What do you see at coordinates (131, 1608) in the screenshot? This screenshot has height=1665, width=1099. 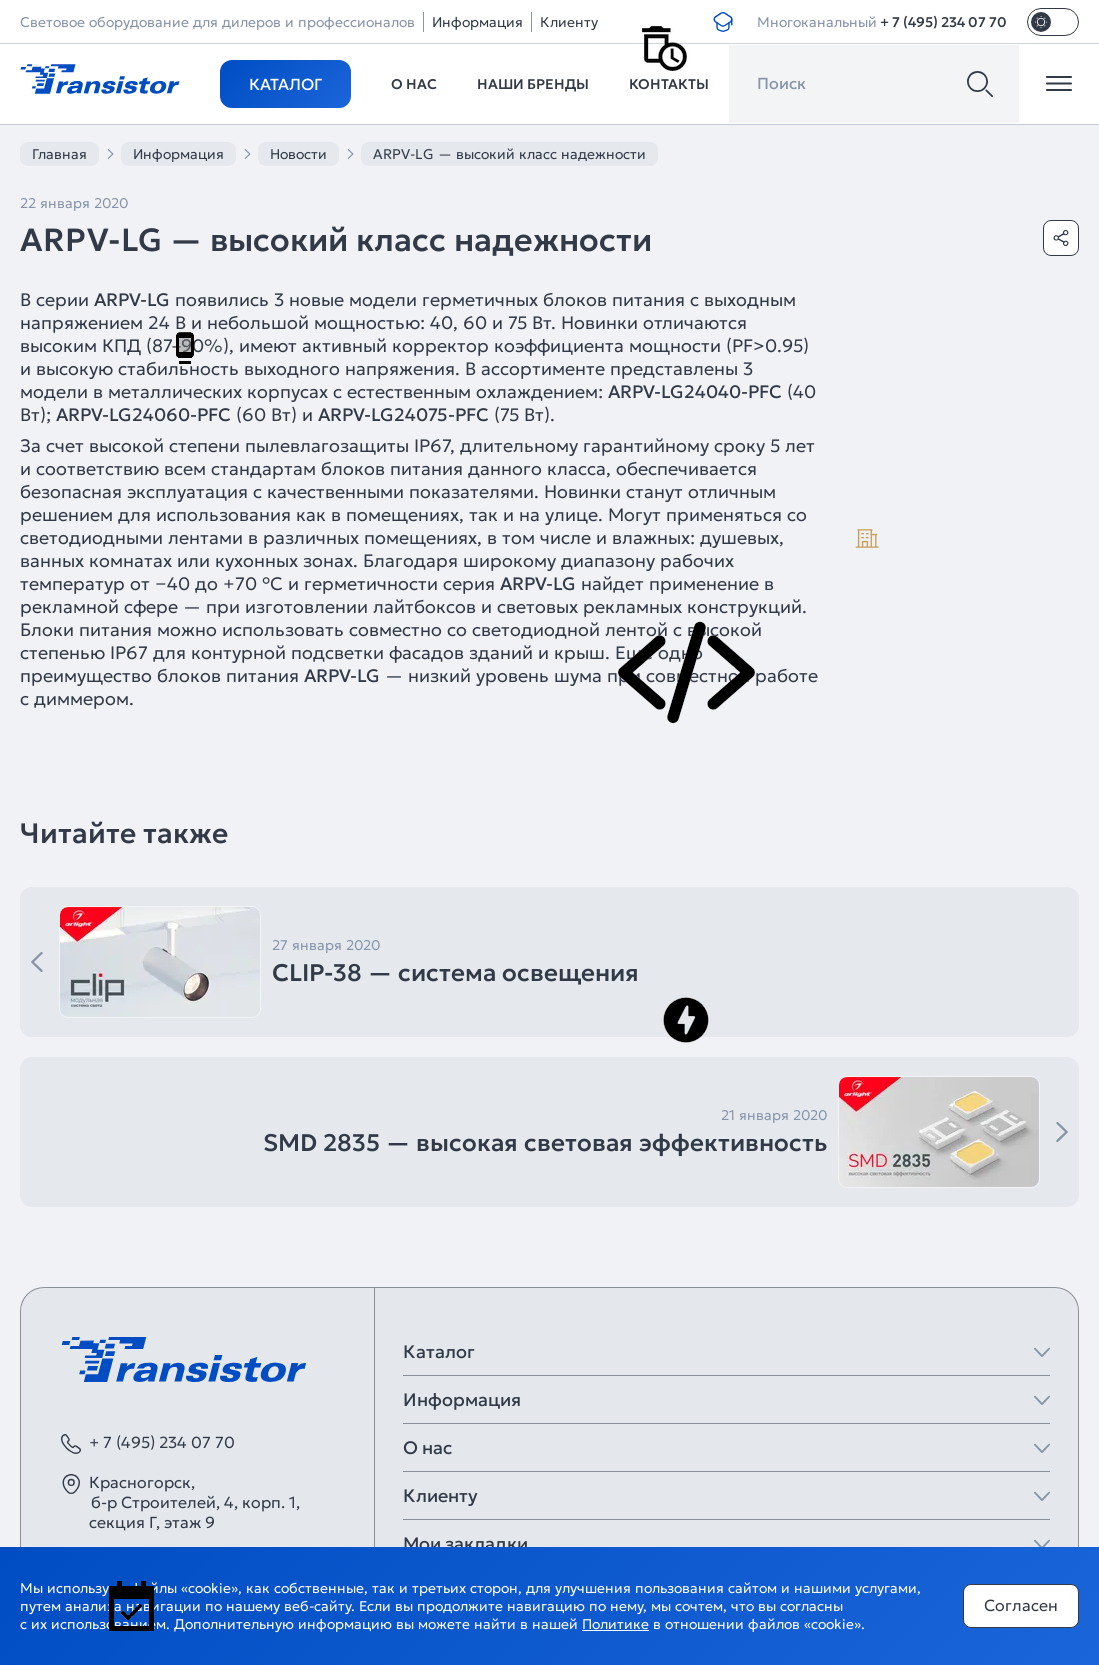 I see `event confirmed or available` at bounding box center [131, 1608].